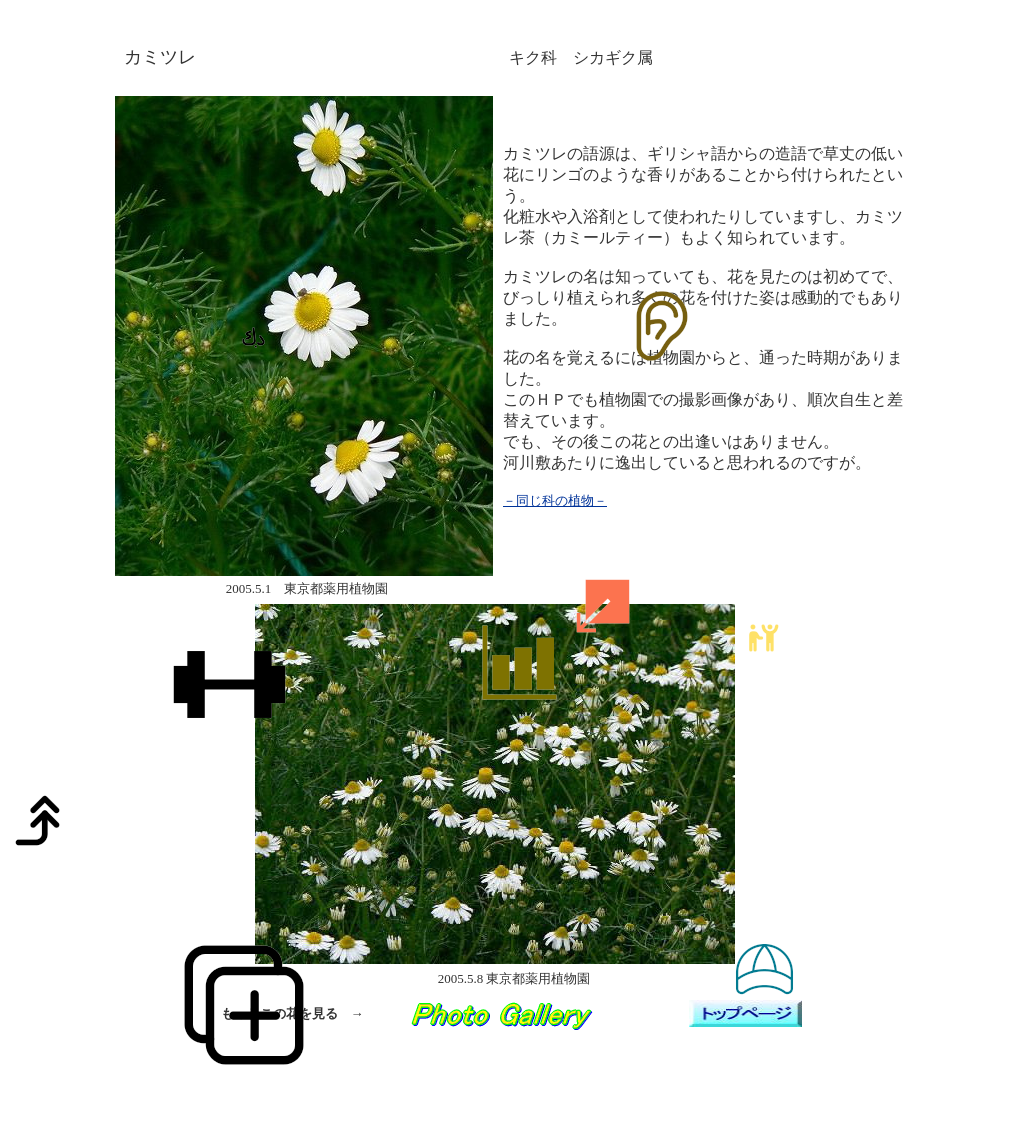 Image resolution: width=1024 pixels, height=1122 pixels. What do you see at coordinates (519, 662) in the screenshot?
I see `view analytics or statistics` at bounding box center [519, 662].